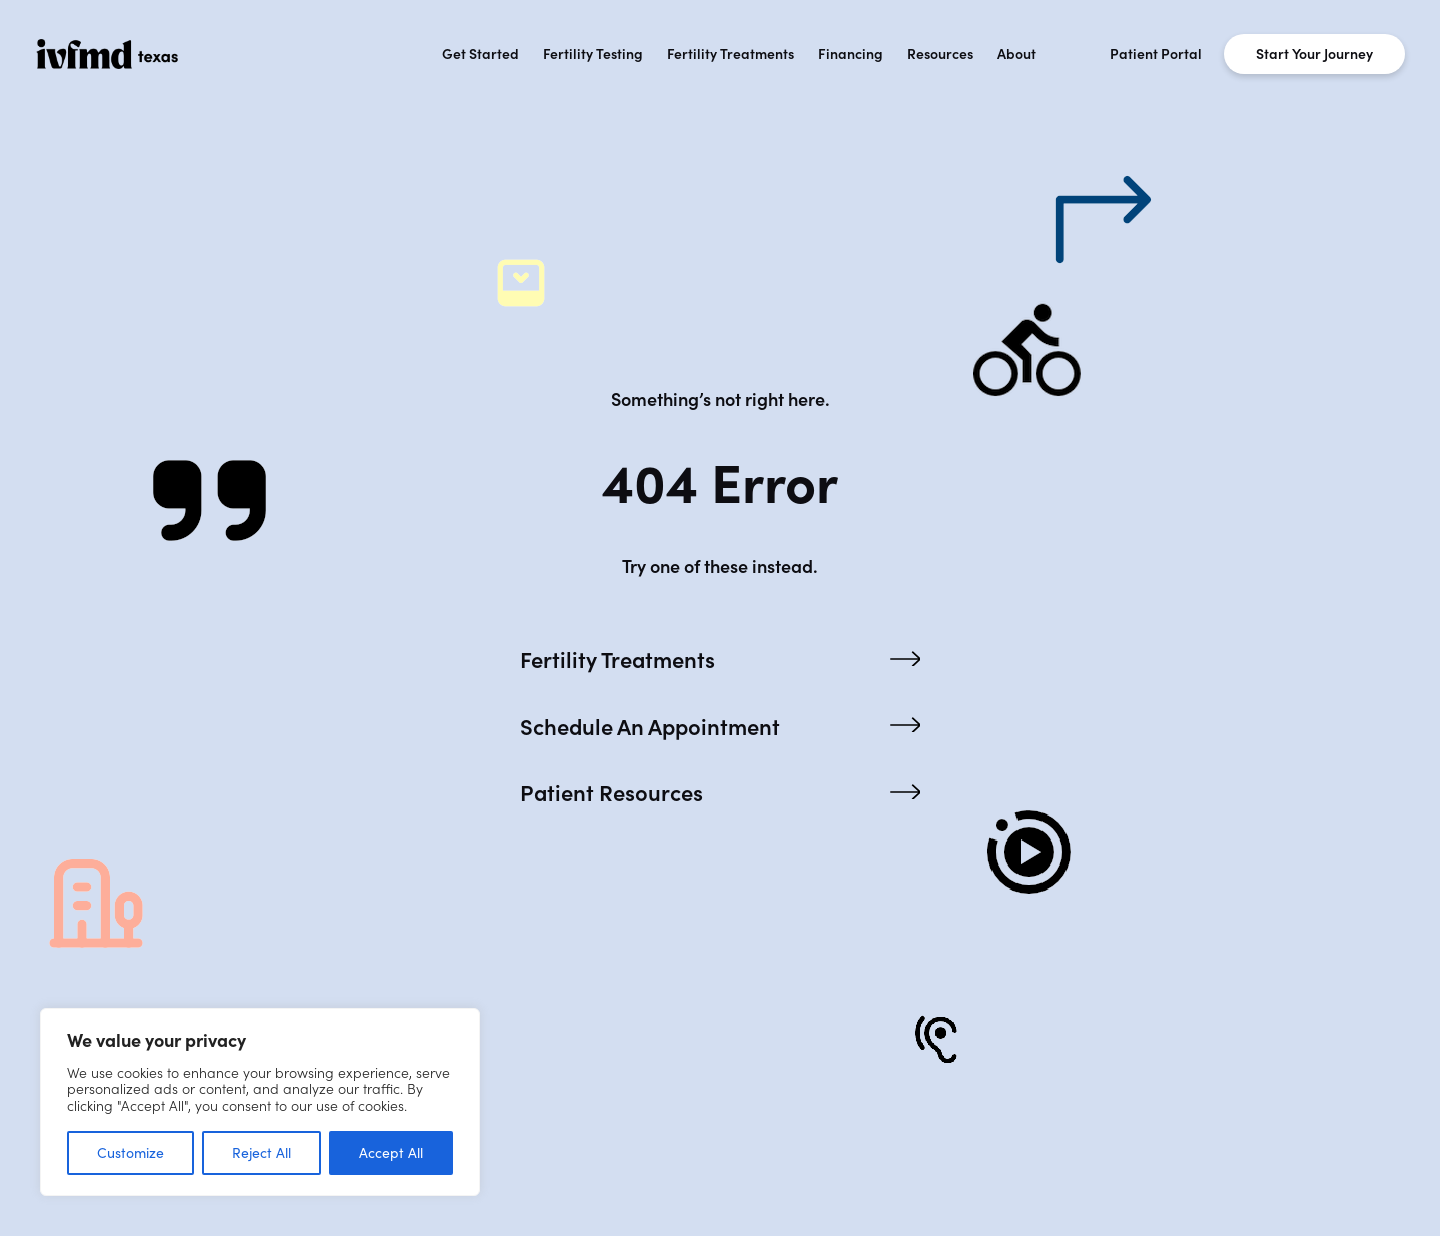 The height and width of the screenshot is (1236, 1440). What do you see at coordinates (936, 1040) in the screenshot?
I see `access hearing or audio accessibility settings` at bounding box center [936, 1040].